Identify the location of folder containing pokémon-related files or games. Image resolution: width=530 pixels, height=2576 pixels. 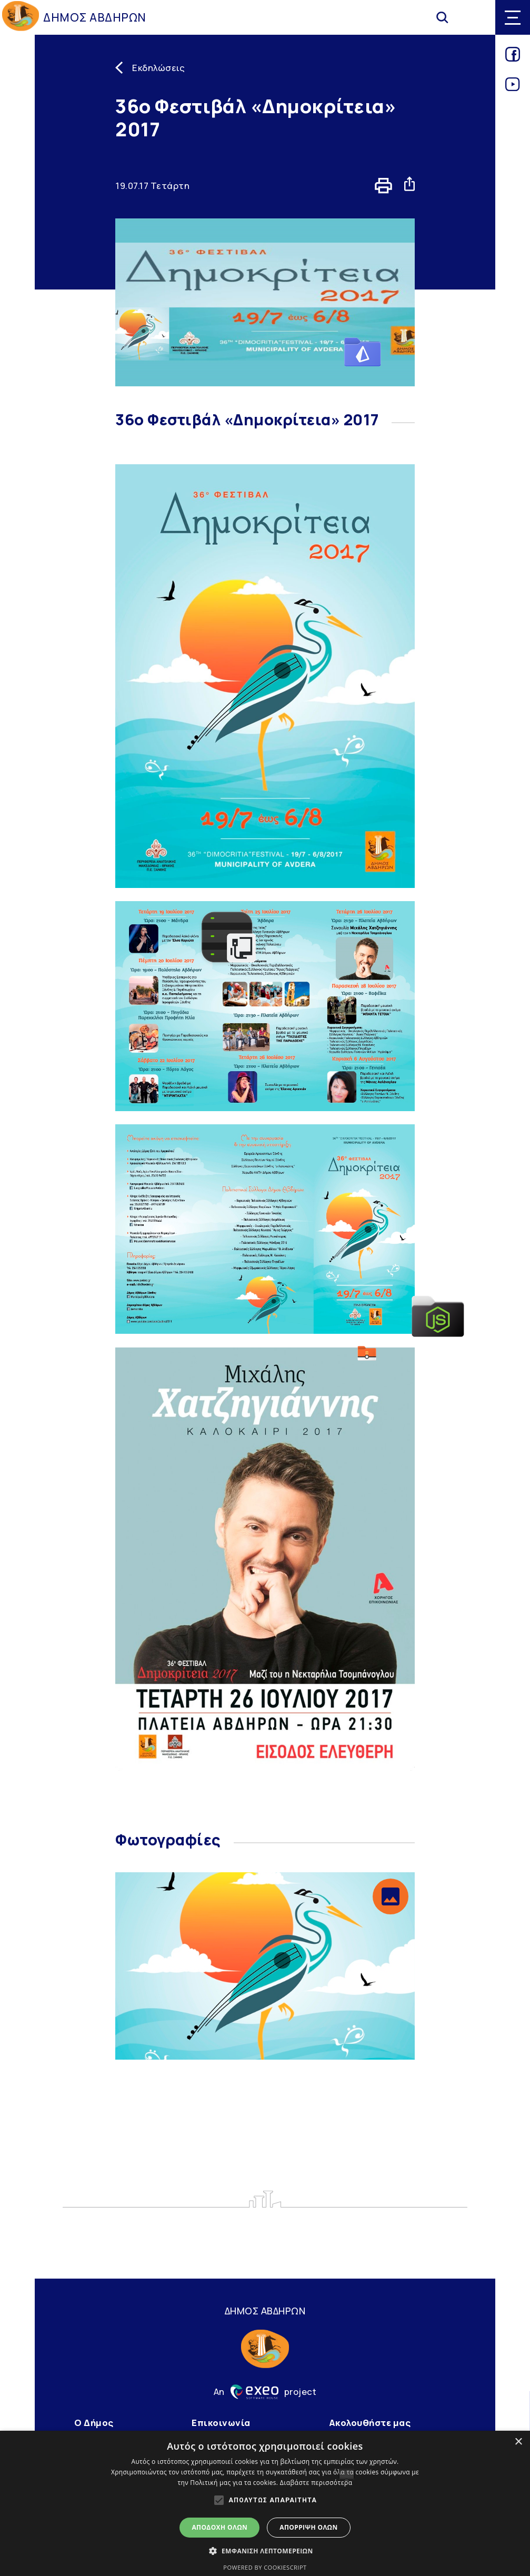
(367, 1354).